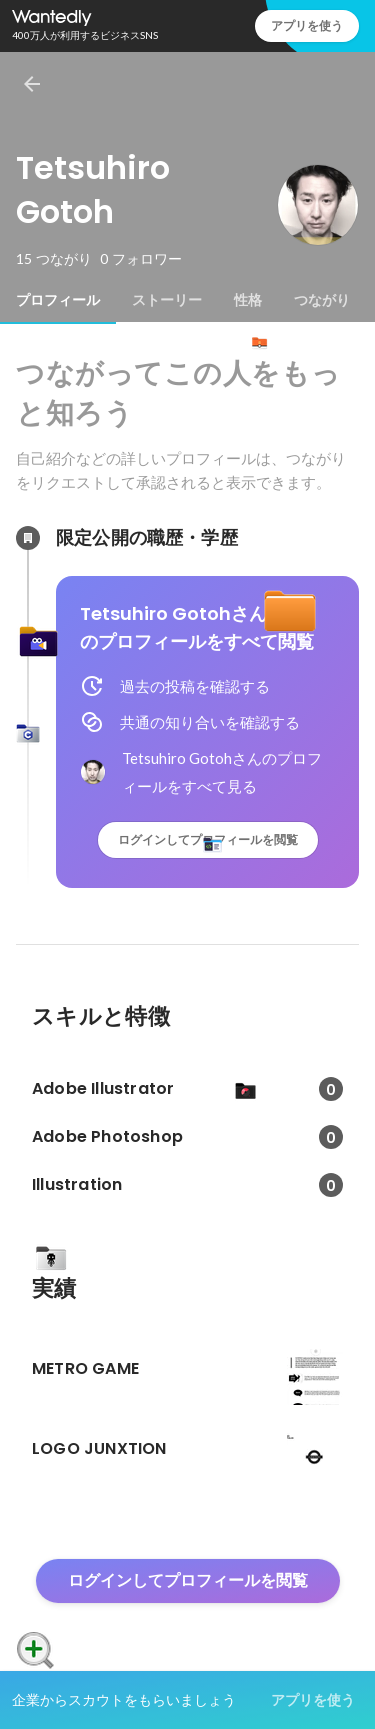 The width and height of the screenshot is (375, 1729). What do you see at coordinates (51, 1259) in the screenshot?
I see `folder containing USB security testing tools` at bounding box center [51, 1259].